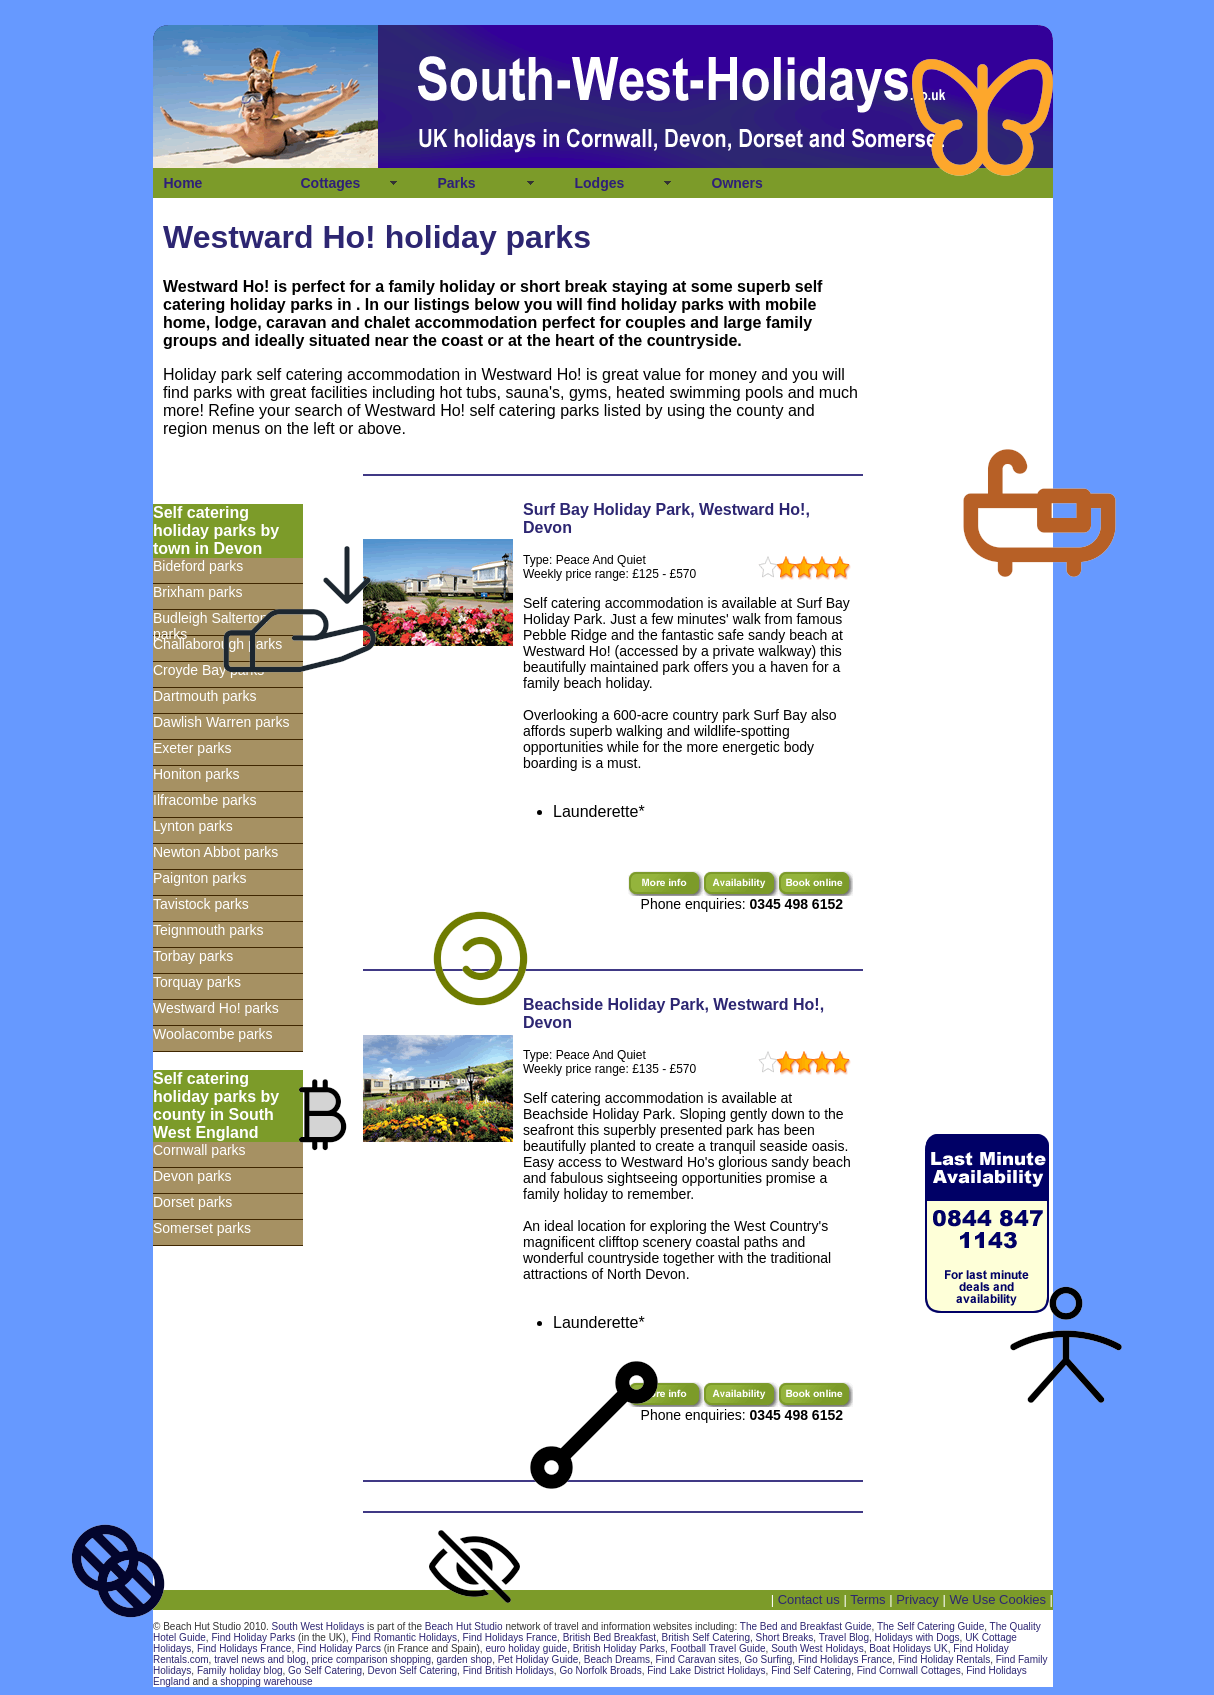 The image size is (1214, 1695). What do you see at coordinates (320, 1116) in the screenshot?
I see `view bitcoin balance or wallet` at bounding box center [320, 1116].